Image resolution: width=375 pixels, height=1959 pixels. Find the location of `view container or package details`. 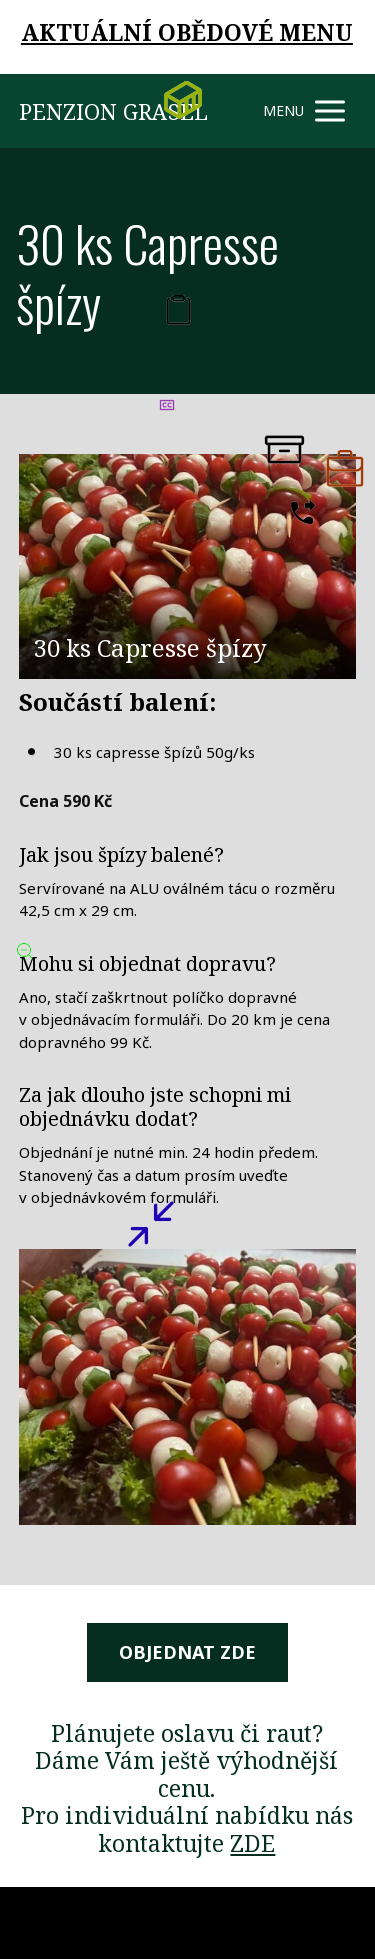

view container or package details is located at coordinates (183, 100).